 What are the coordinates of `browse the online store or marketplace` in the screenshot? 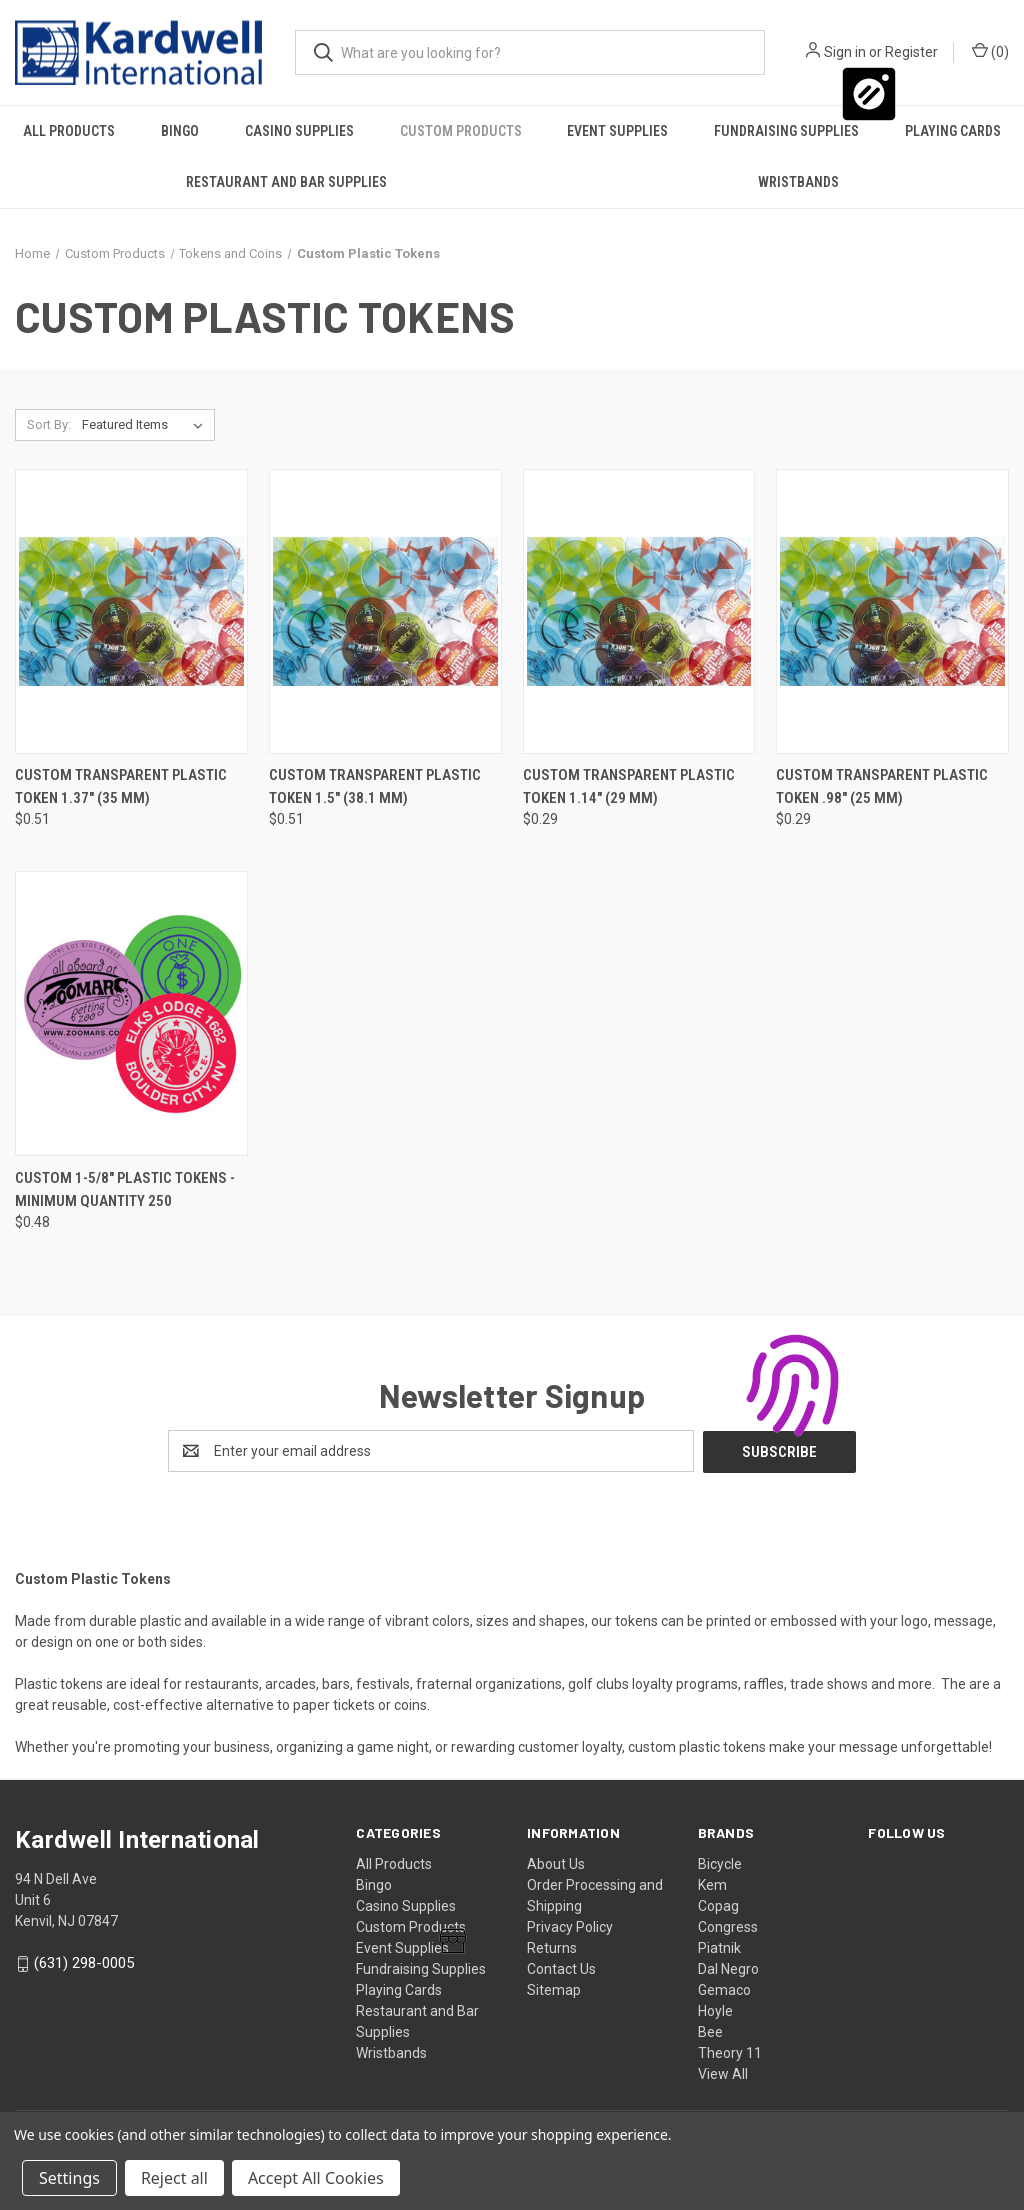 It's located at (453, 1941).